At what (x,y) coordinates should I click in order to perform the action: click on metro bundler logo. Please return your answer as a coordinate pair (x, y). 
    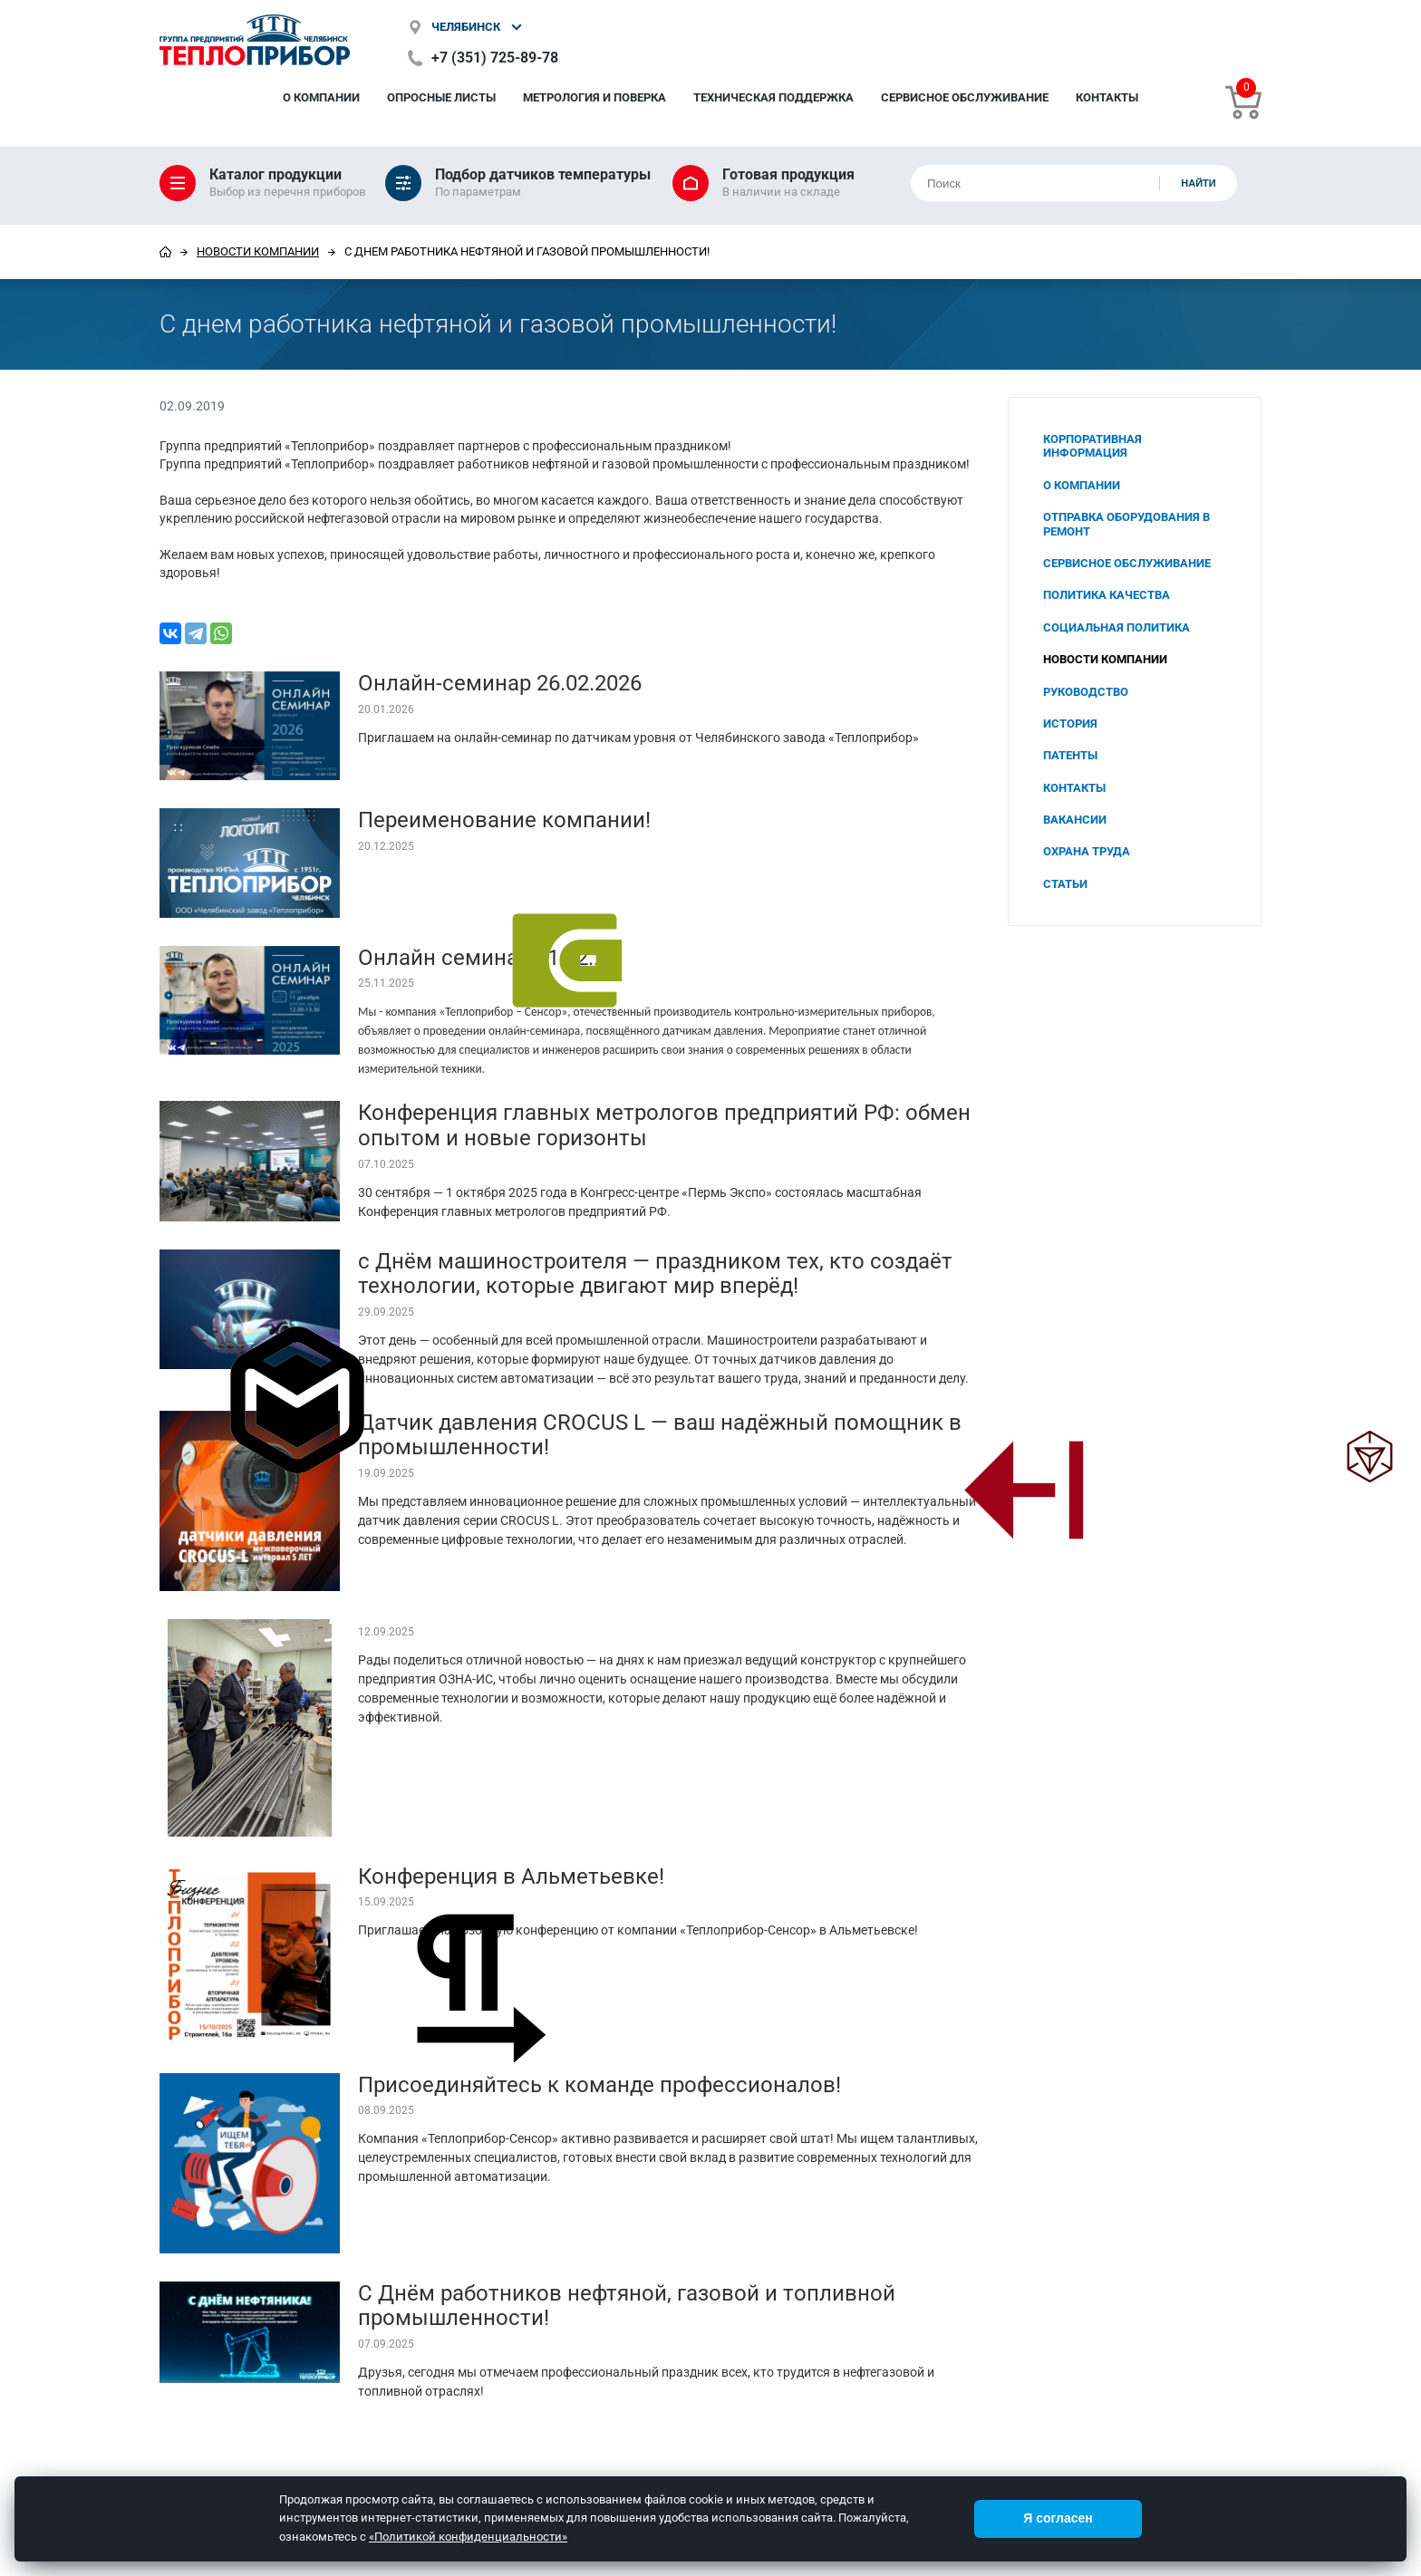
    Looking at the image, I should click on (297, 1400).